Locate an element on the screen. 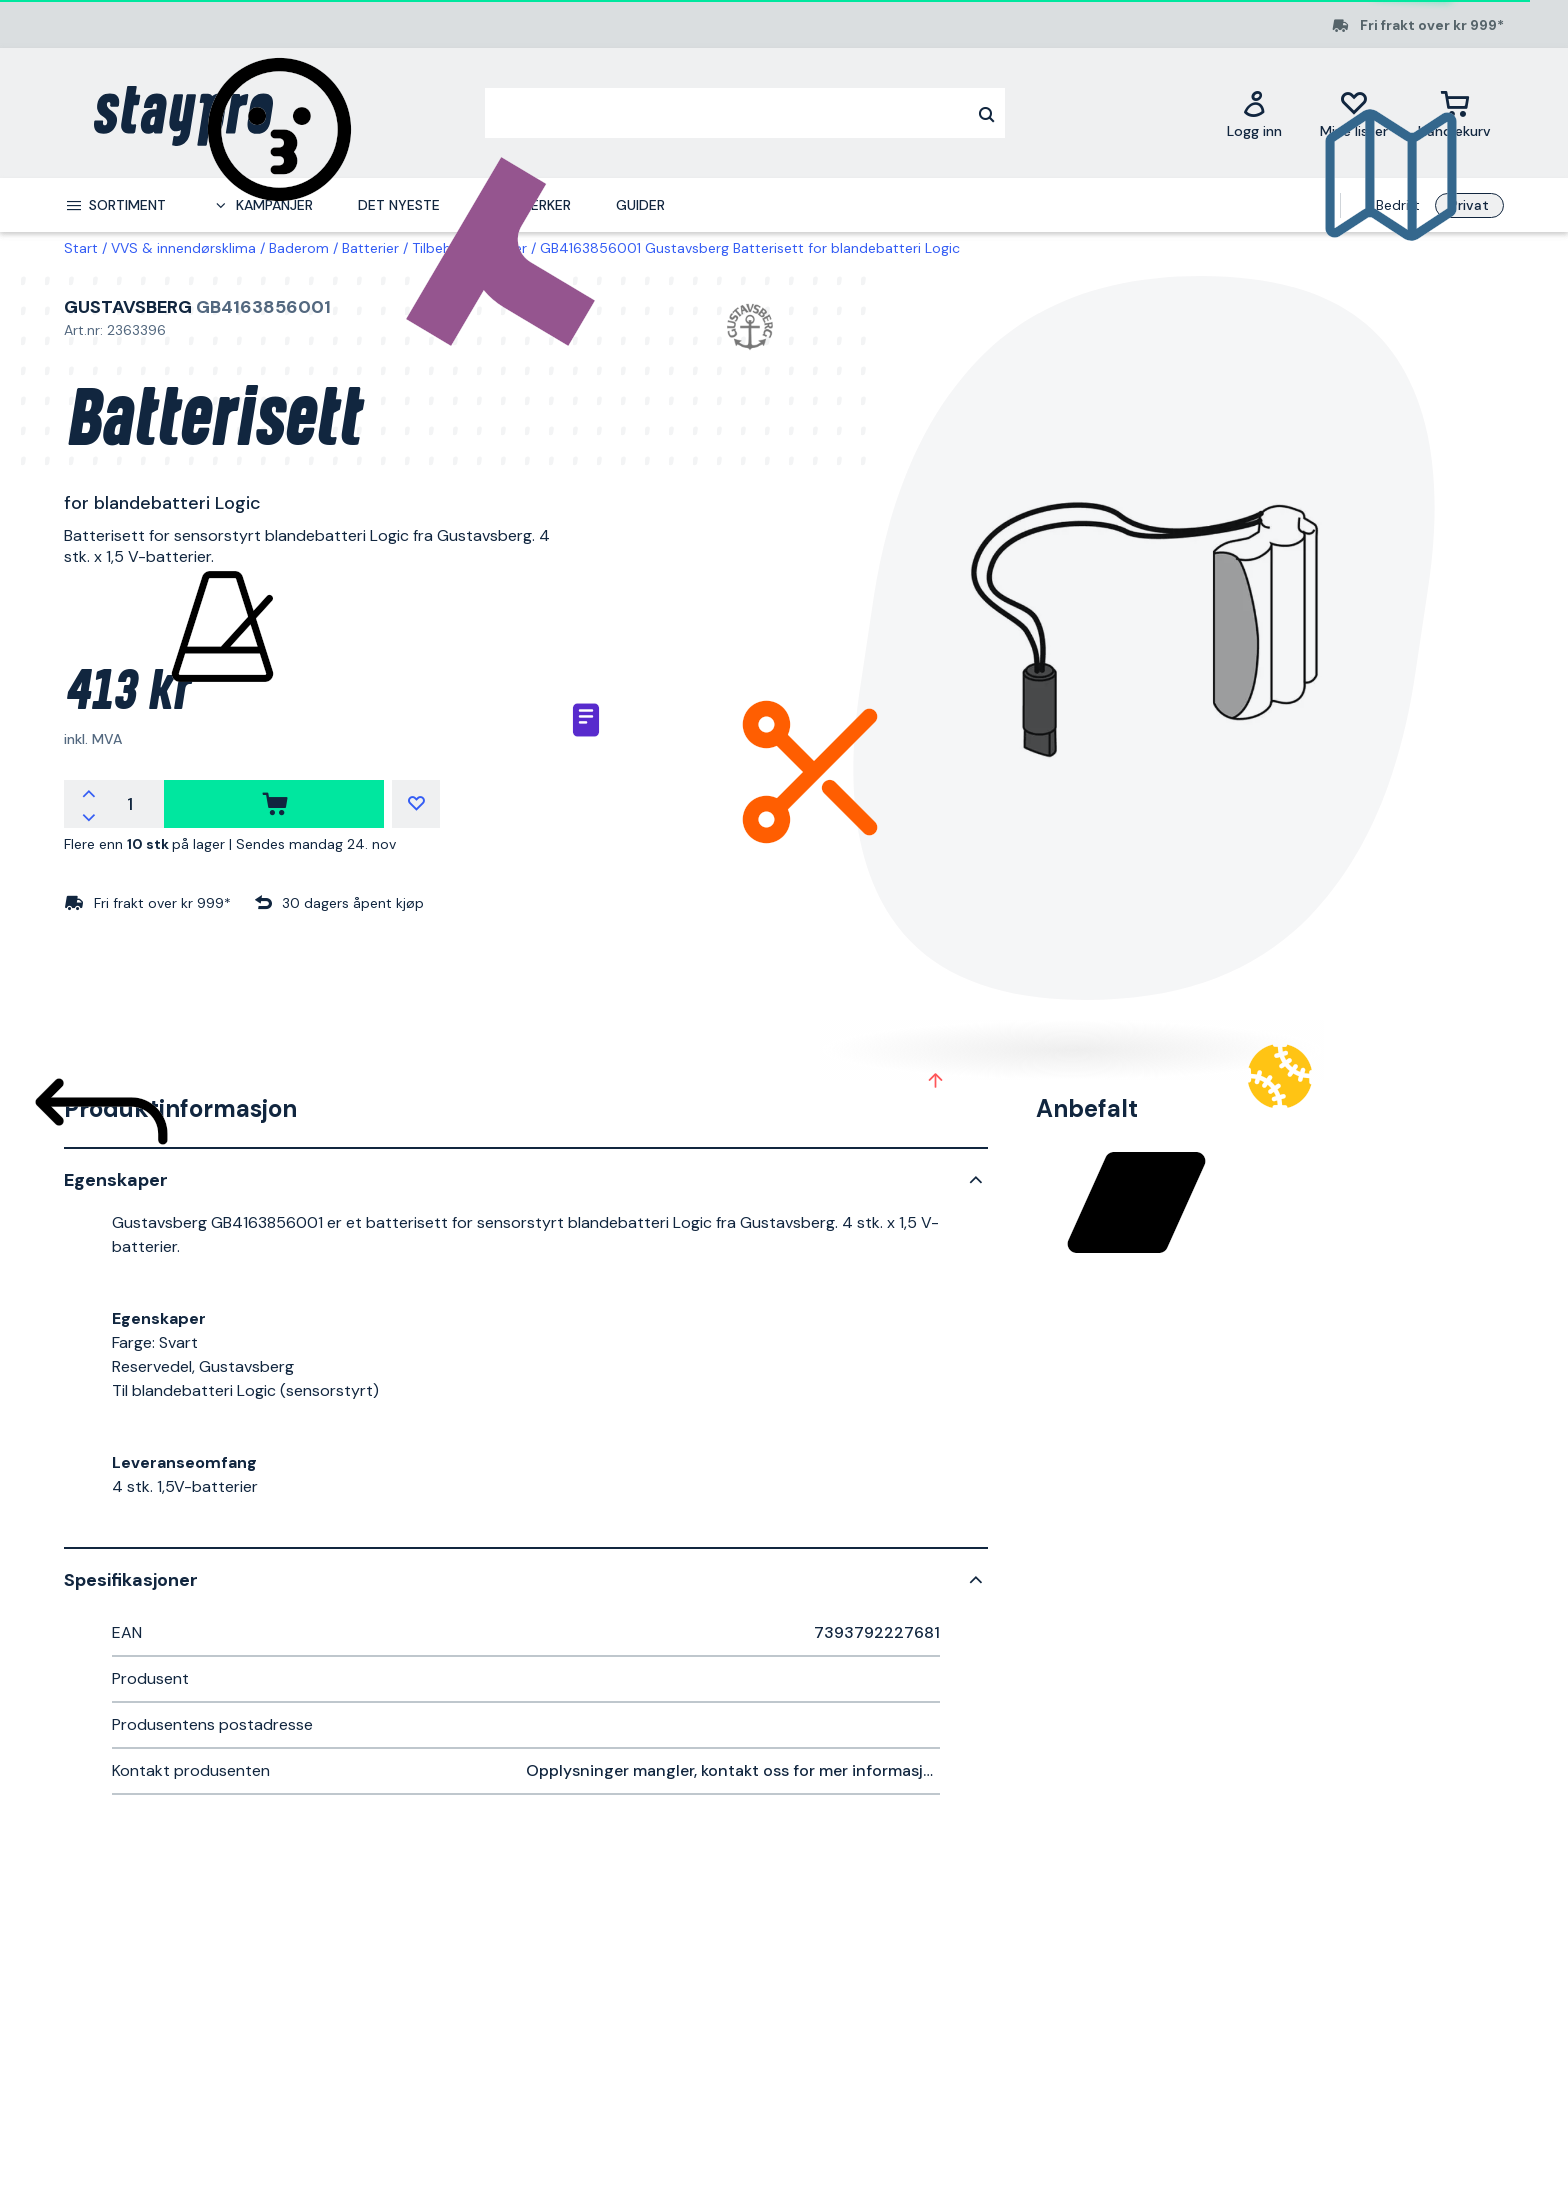  scroll to top of page is located at coordinates (935, 1080).